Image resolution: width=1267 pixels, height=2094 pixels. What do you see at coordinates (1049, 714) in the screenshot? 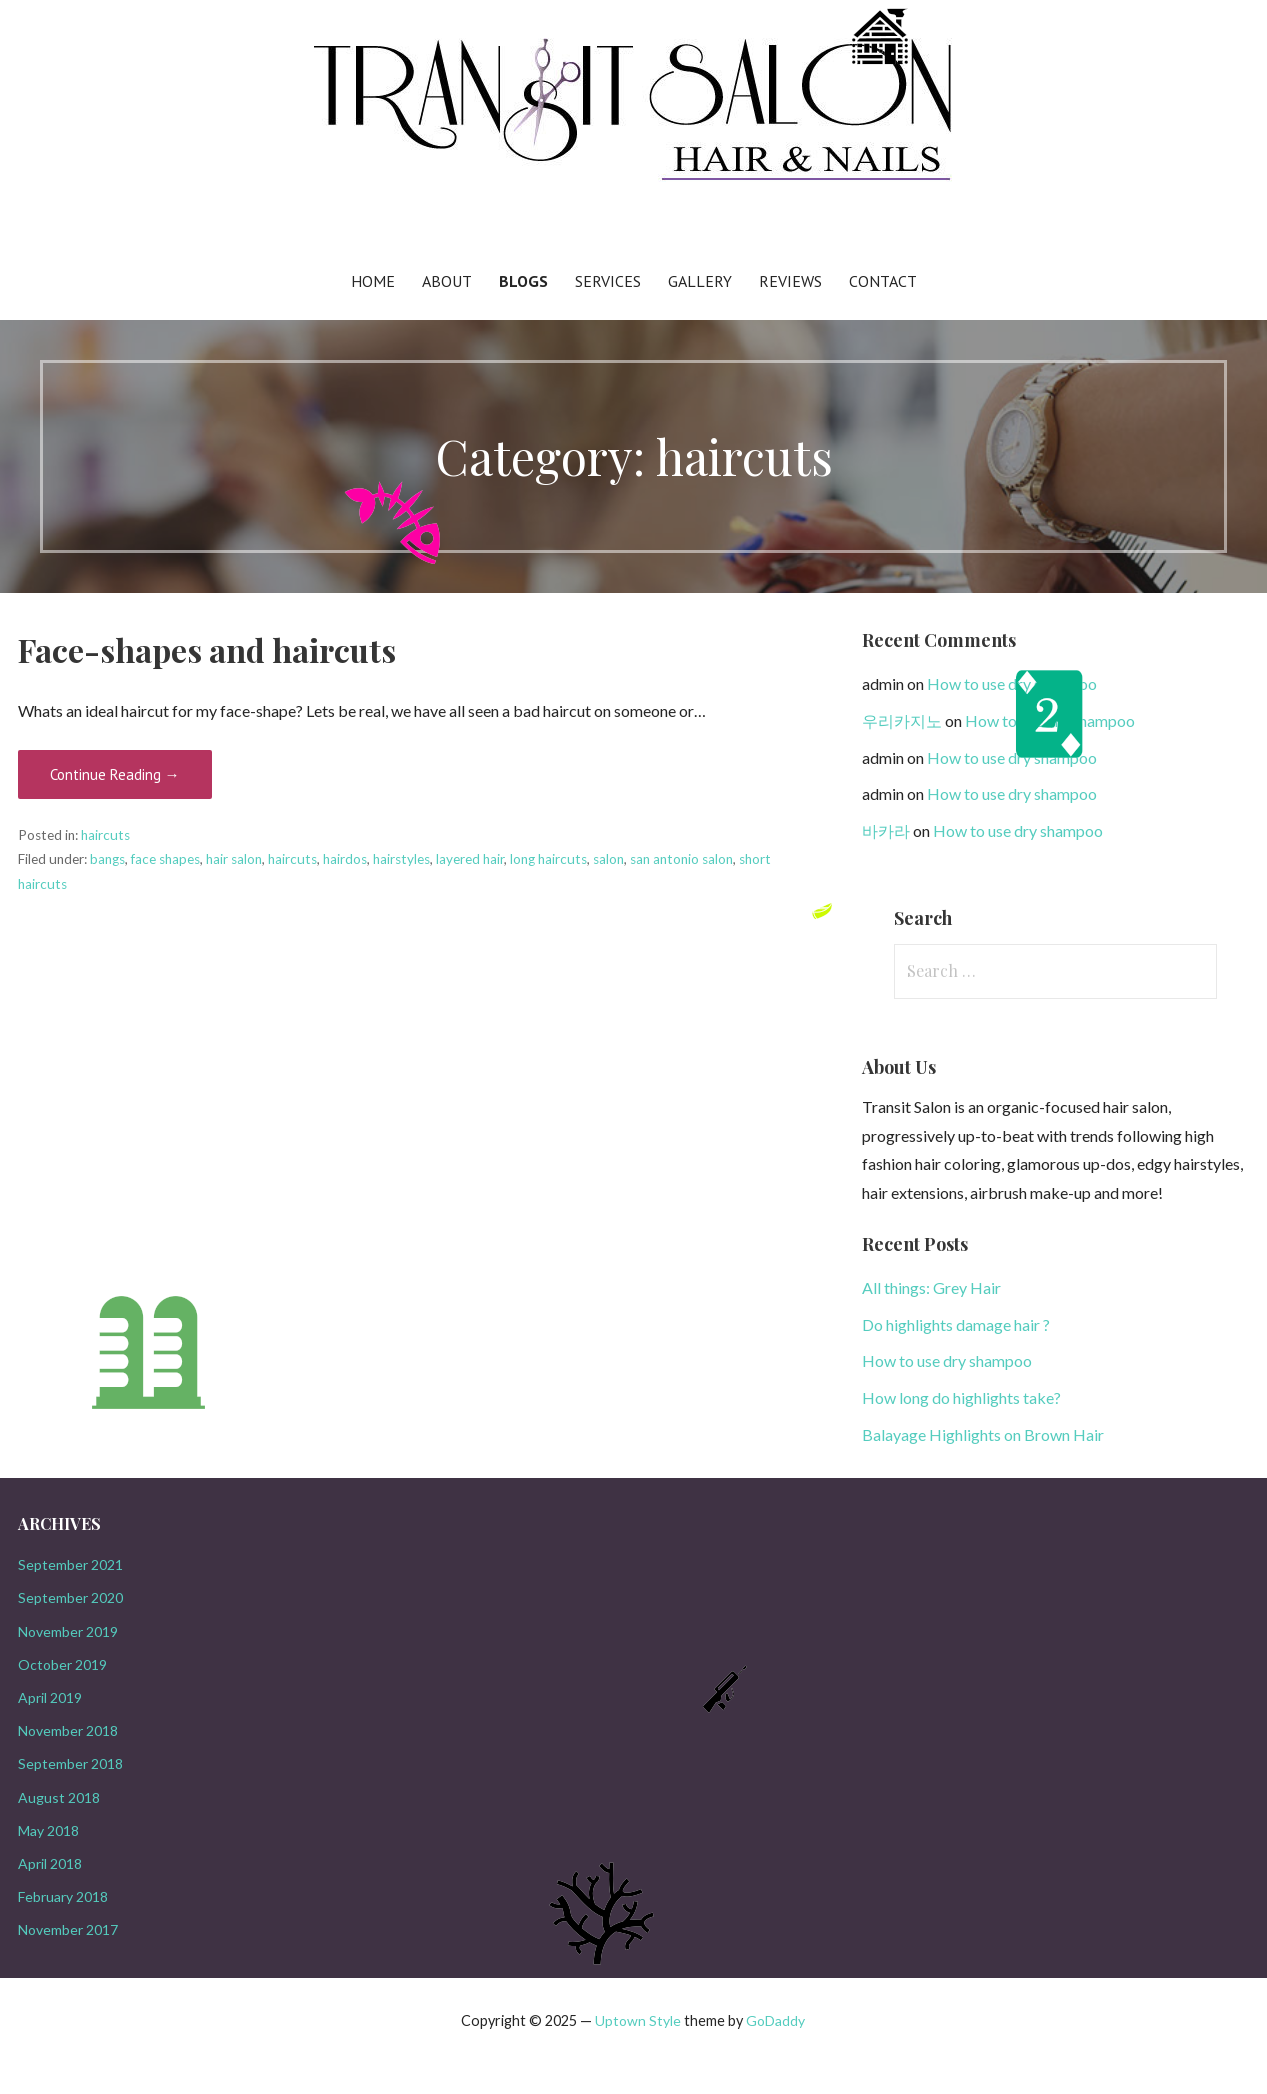
I see `two of diamonds playing card` at bounding box center [1049, 714].